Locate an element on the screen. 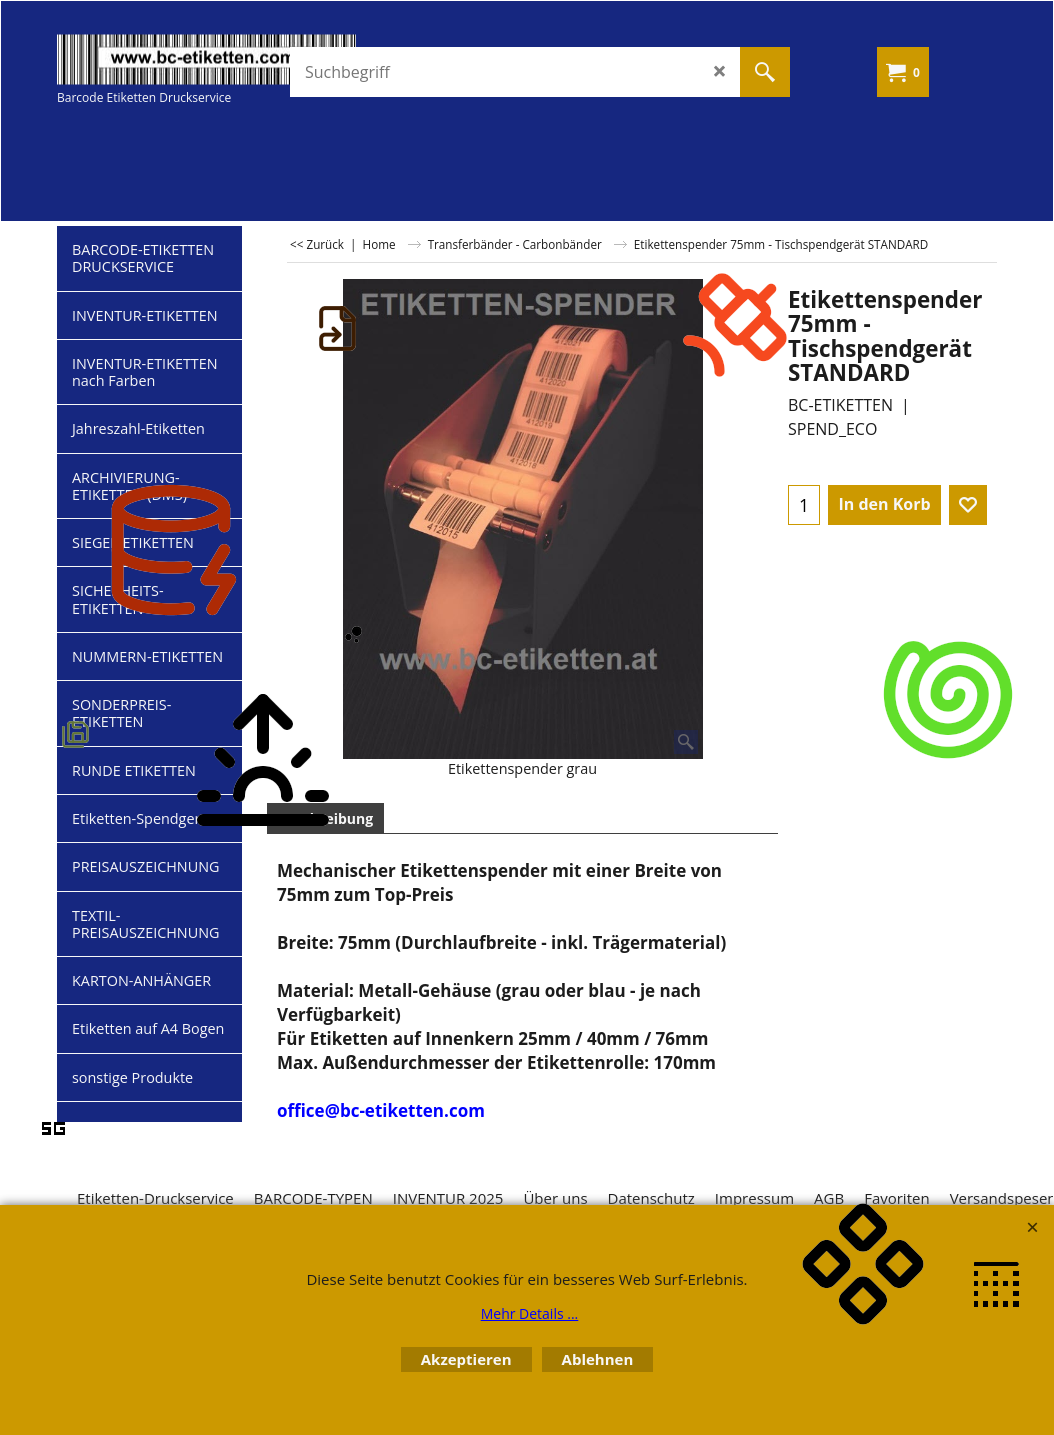 The height and width of the screenshot is (1435, 1054). set a morning alarm or wake-up time is located at coordinates (263, 760).